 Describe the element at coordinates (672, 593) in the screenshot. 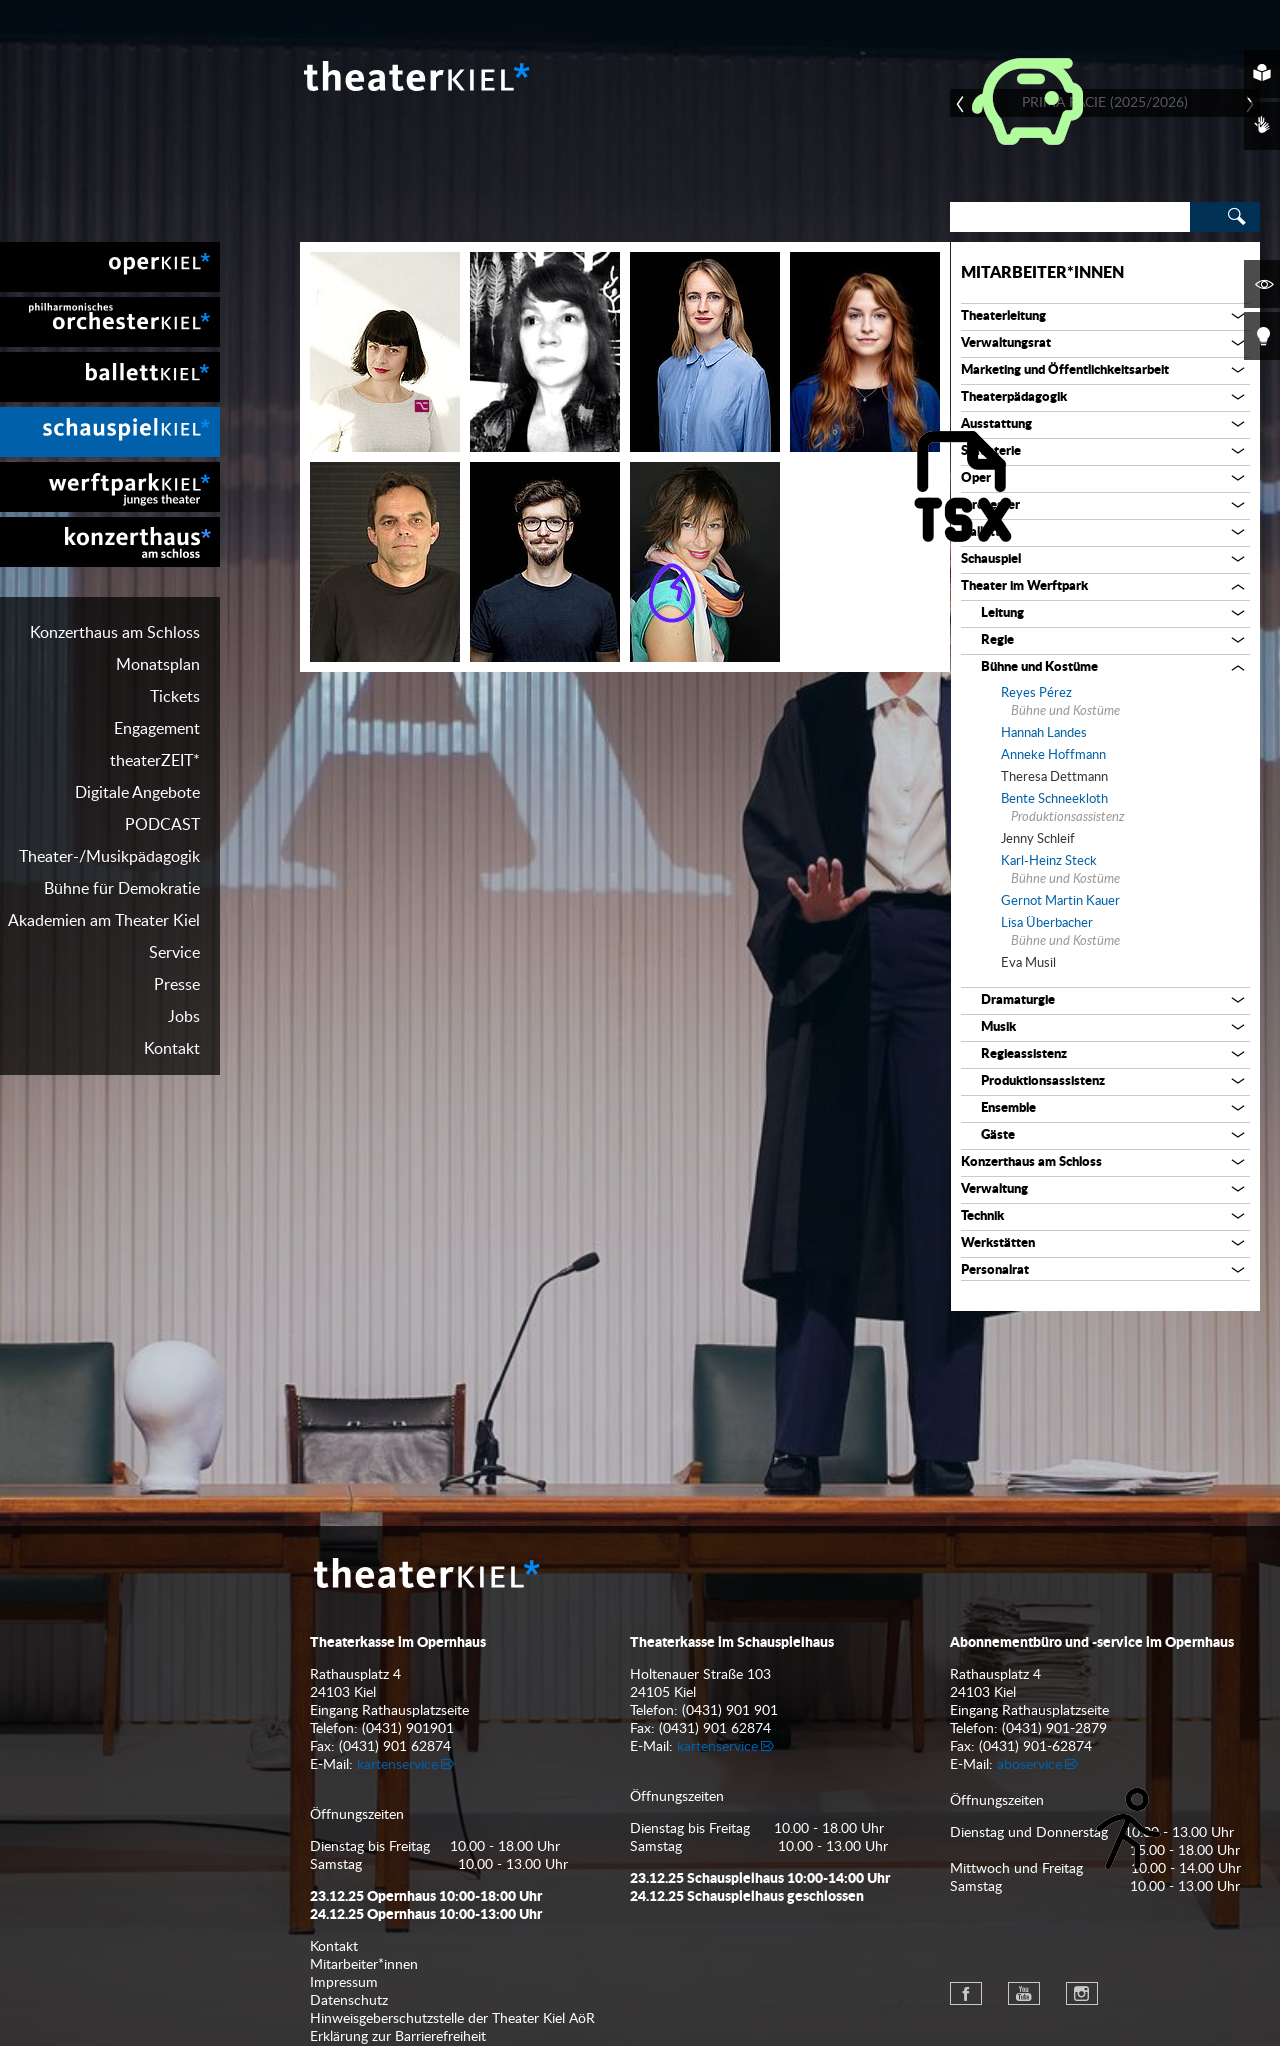

I see `indicates a cracked or broken item` at that location.